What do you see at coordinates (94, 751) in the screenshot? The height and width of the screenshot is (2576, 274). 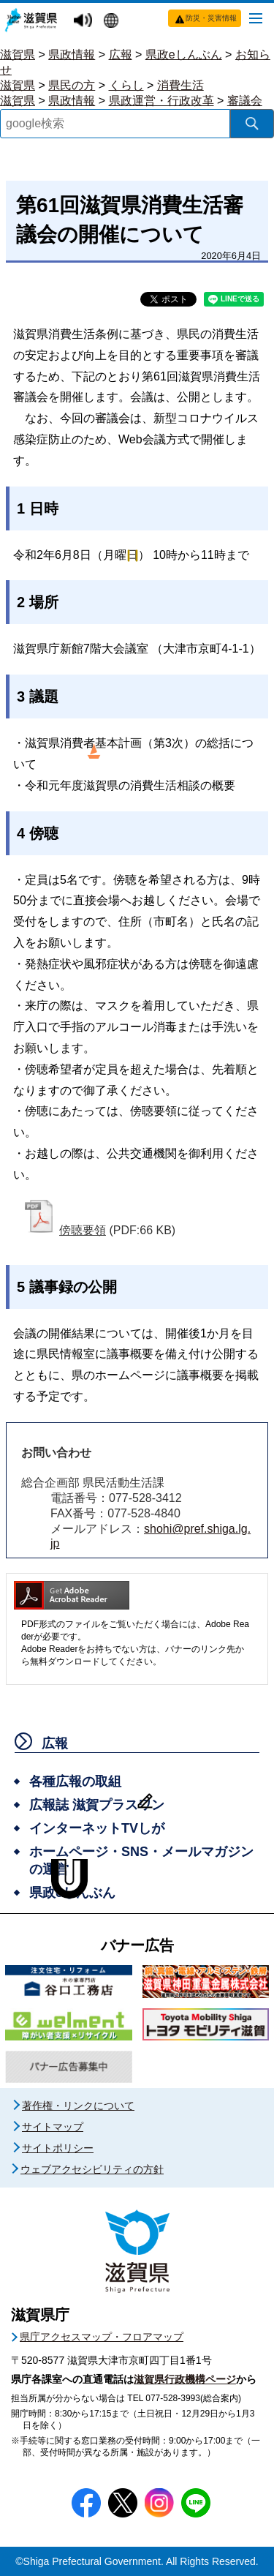 I see `boat brand logo` at bounding box center [94, 751].